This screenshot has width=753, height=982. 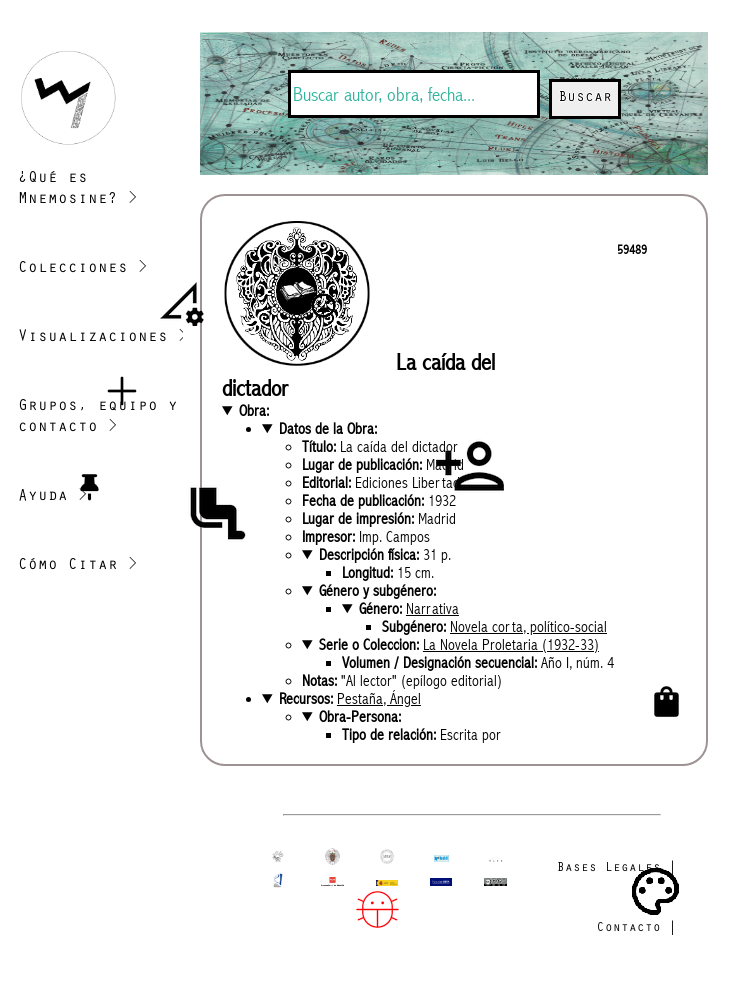 I want to click on add a new contact, so click(x=470, y=466).